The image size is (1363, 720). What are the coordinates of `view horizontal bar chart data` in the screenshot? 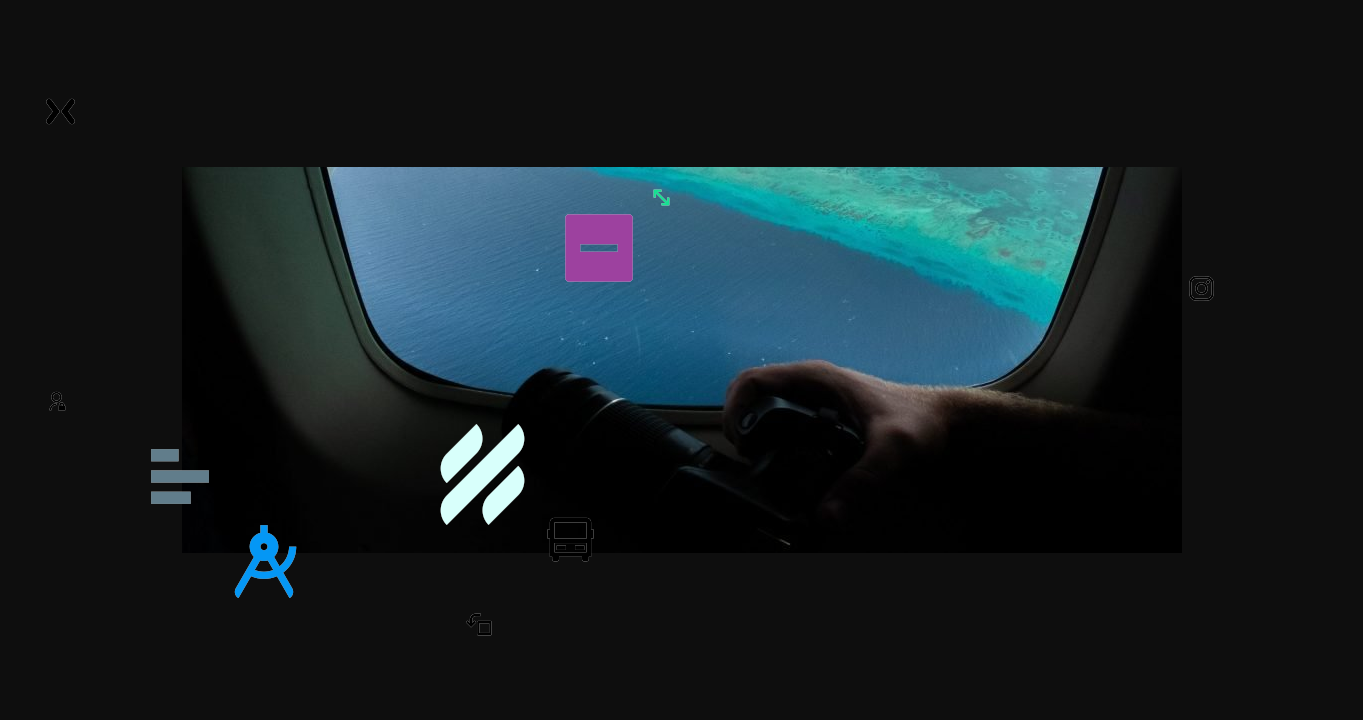 It's located at (178, 476).